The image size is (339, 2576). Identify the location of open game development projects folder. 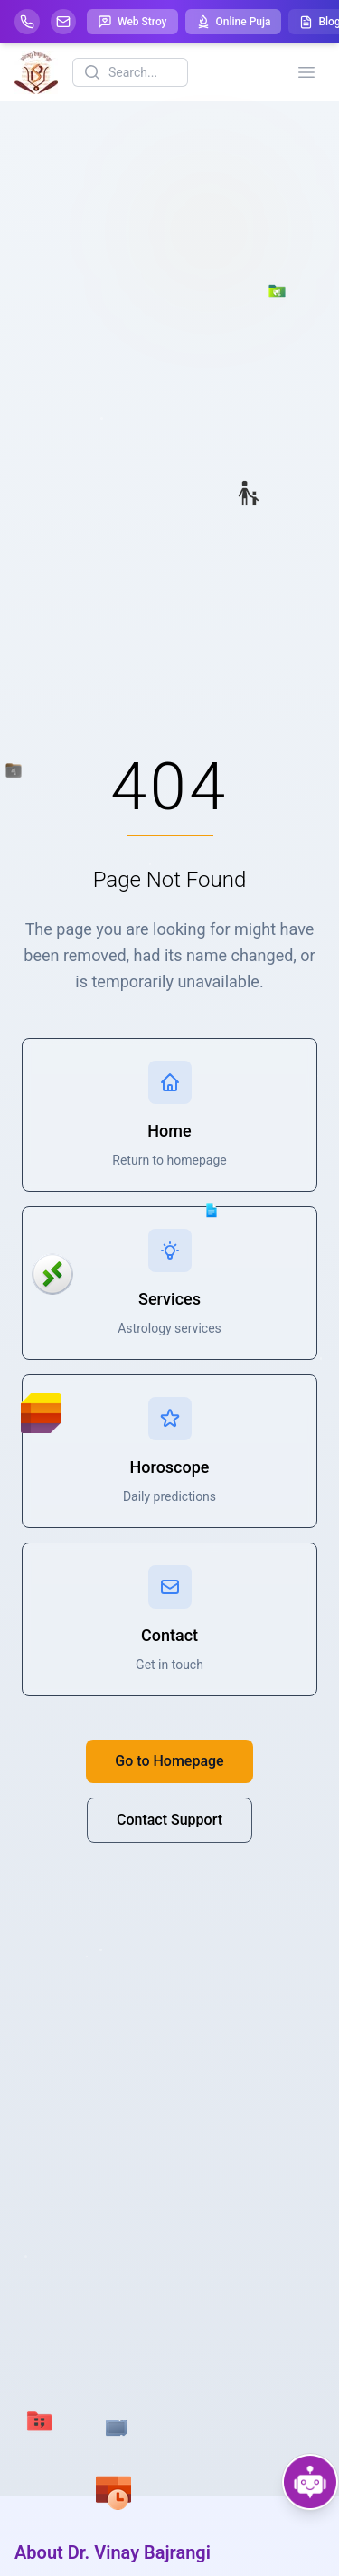
(277, 291).